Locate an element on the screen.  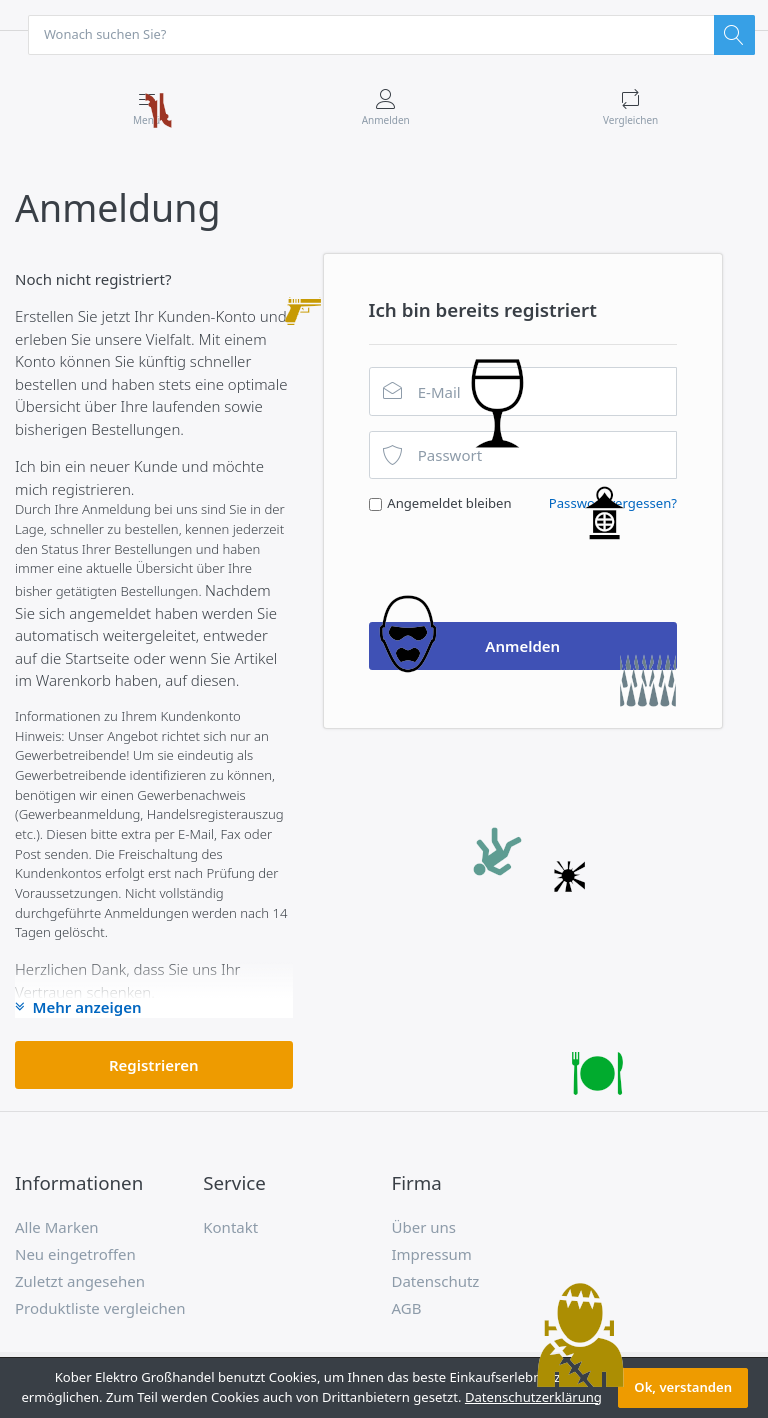
challenge another player to a duel is located at coordinates (158, 110).